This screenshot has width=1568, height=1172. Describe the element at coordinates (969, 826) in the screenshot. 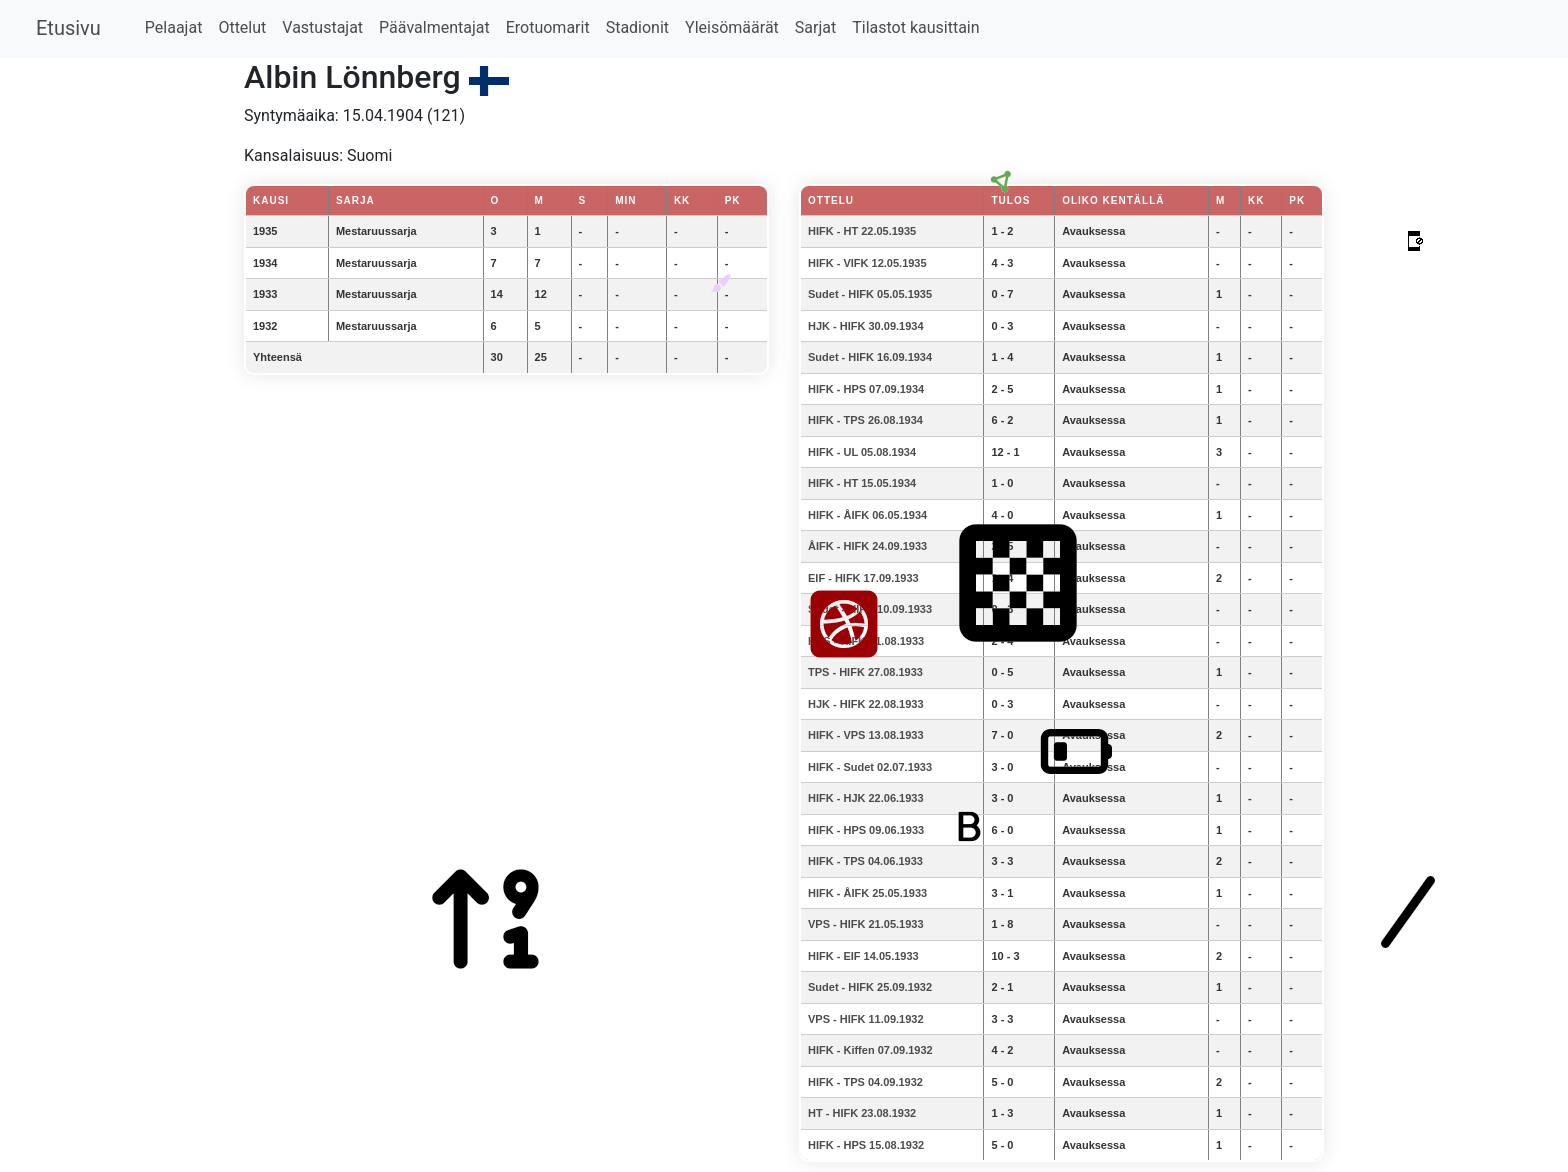

I see `apply bold formatting to selected text` at that location.